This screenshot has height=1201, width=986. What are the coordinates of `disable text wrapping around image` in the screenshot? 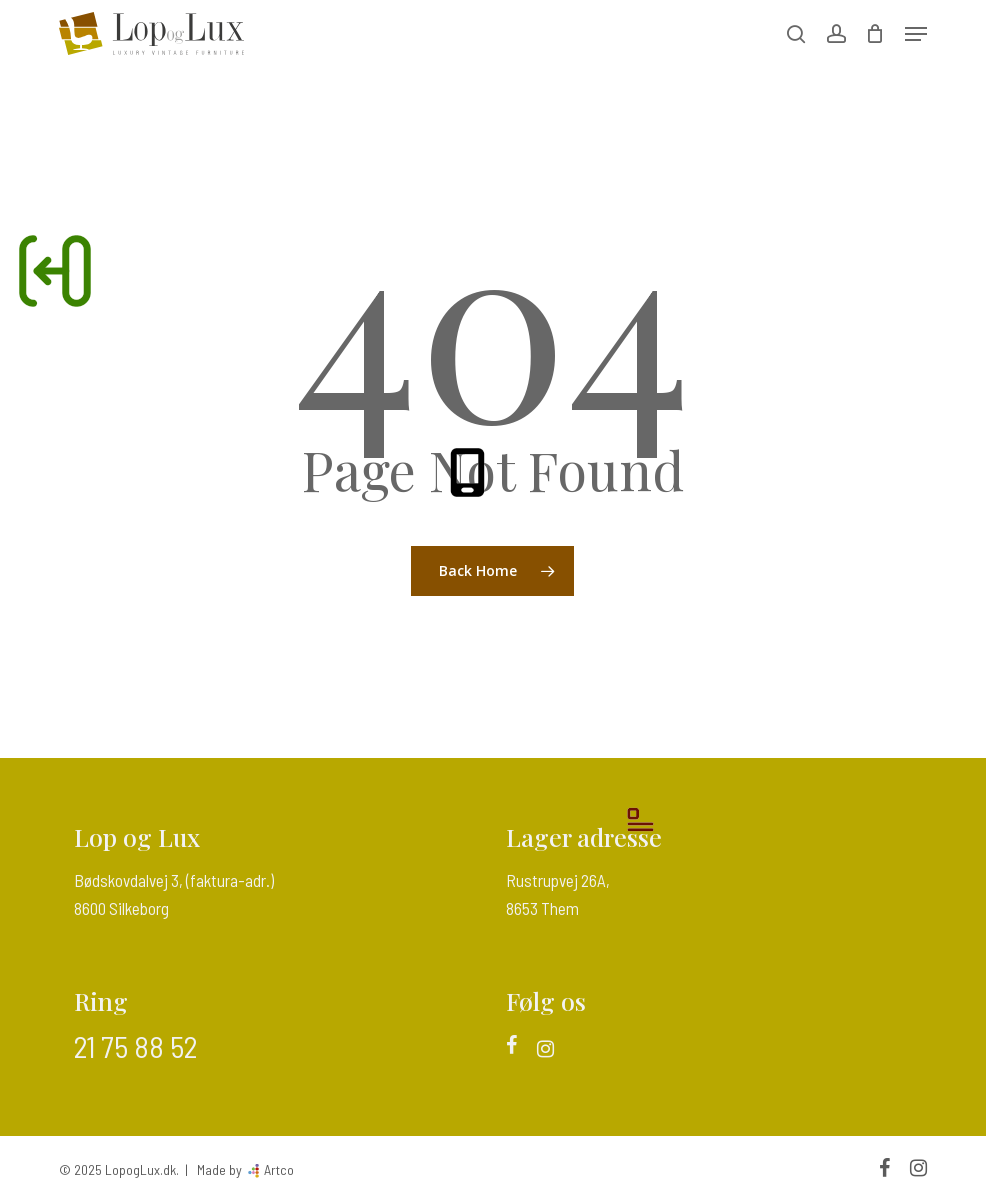 It's located at (640, 819).